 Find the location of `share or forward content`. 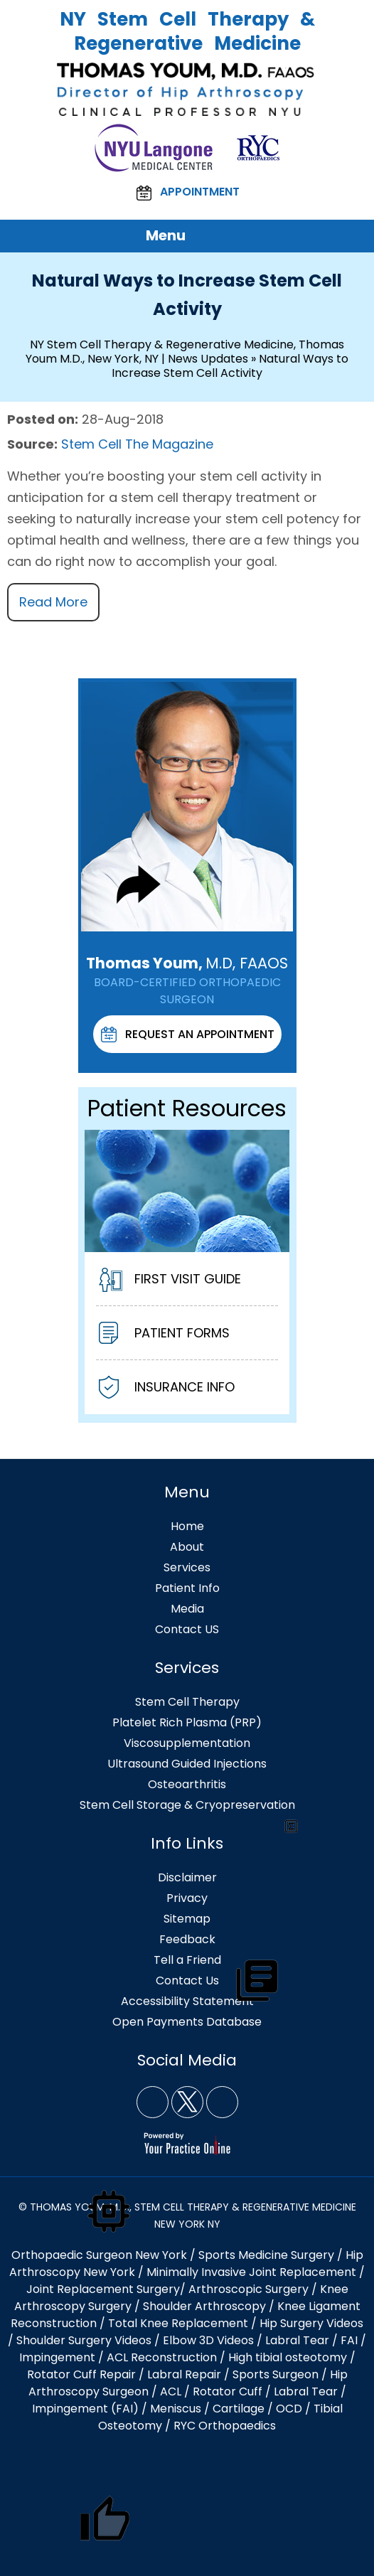

share or forward content is located at coordinates (139, 885).